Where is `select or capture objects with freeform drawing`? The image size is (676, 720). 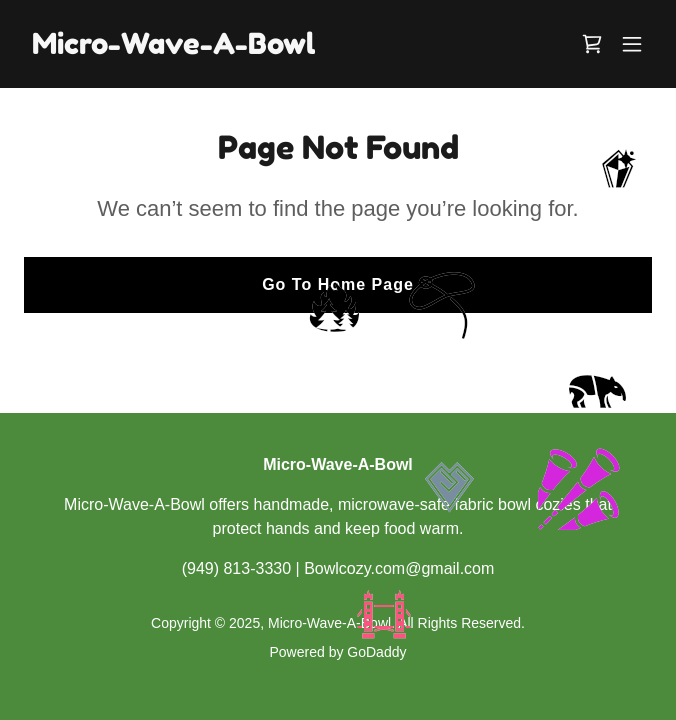 select or capture objects with freeform drawing is located at coordinates (442, 305).